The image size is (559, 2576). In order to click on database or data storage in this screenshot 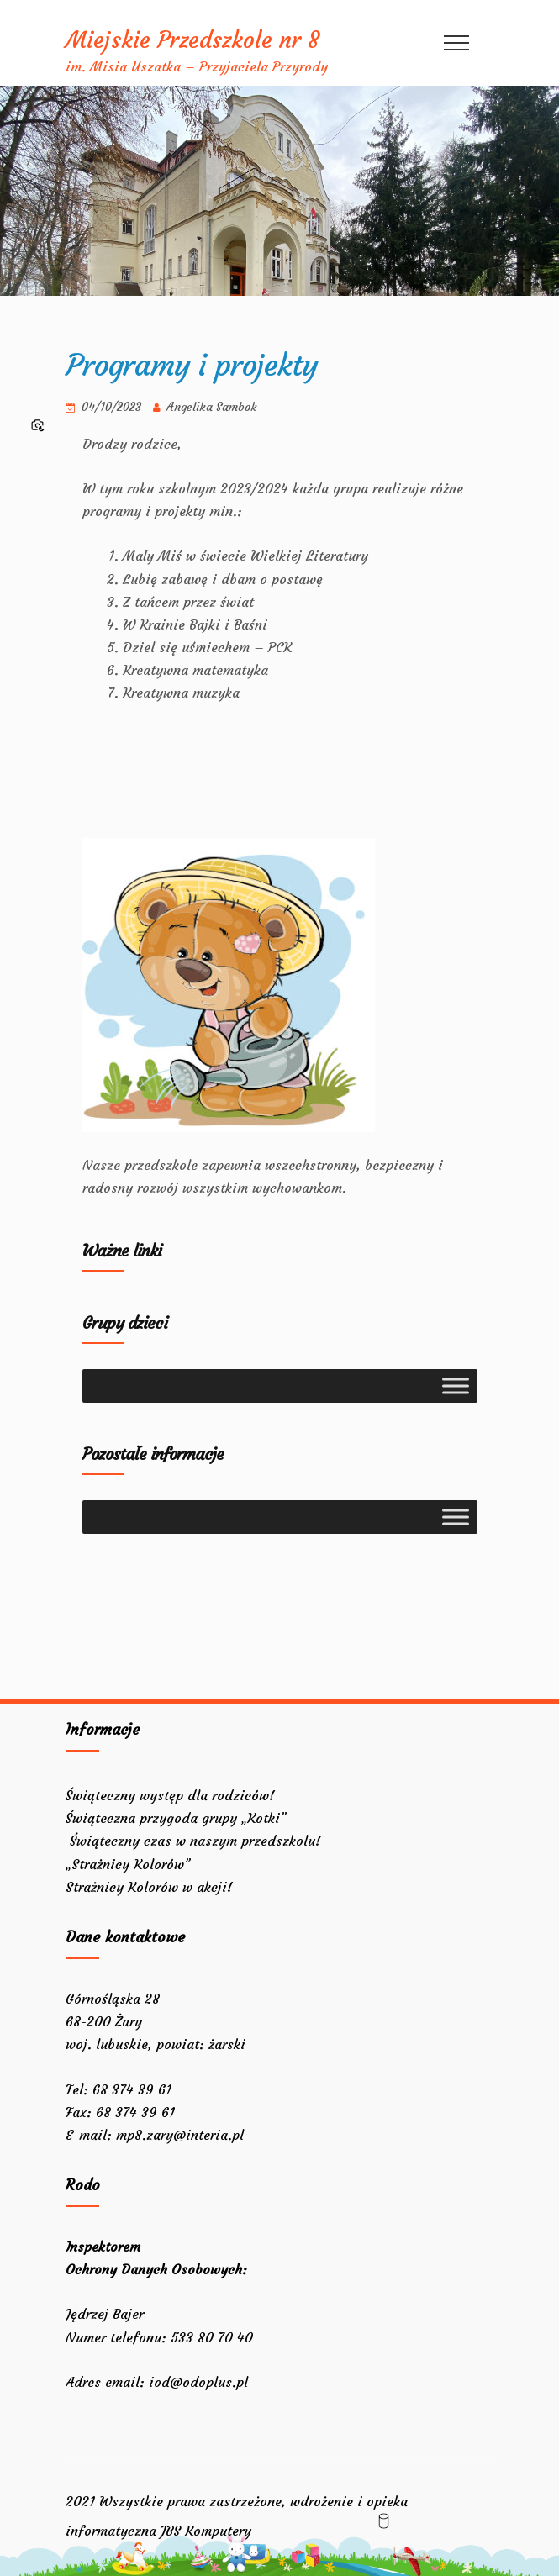, I will do `click(383, 2521)`.